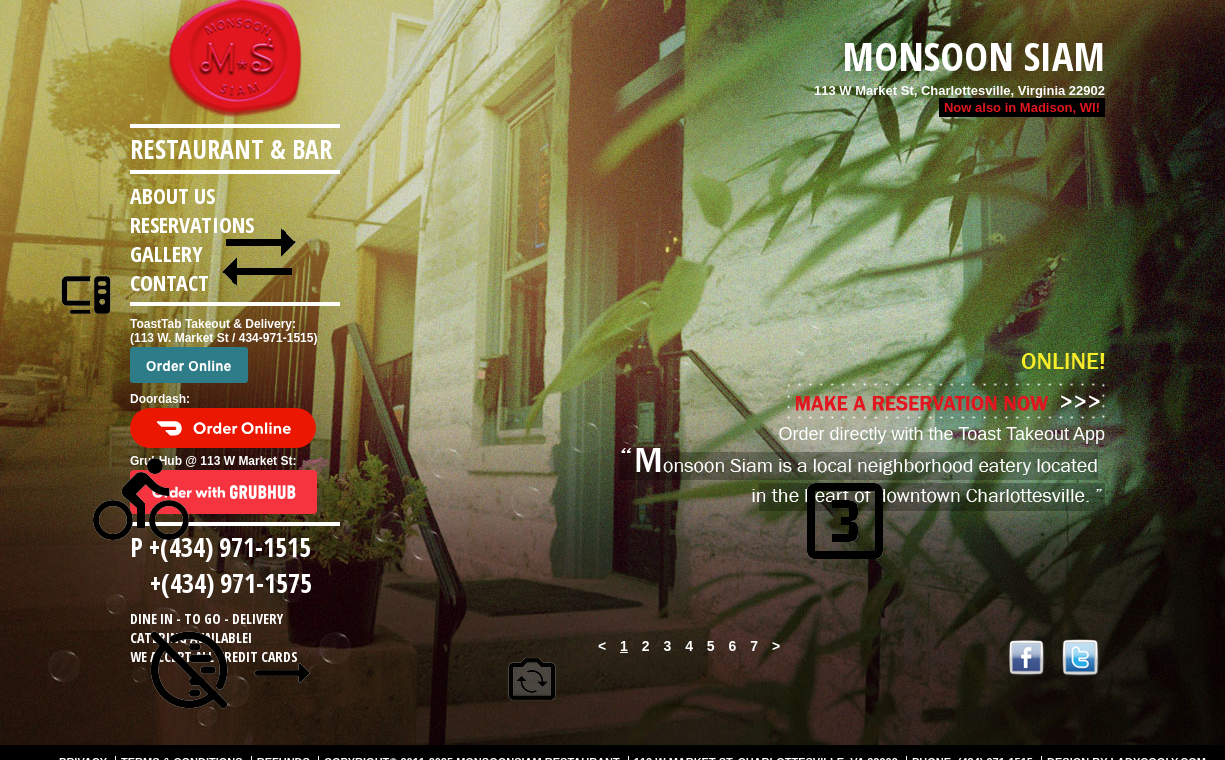 Image resolution: width=1225 pixels, height=760 pixels. What do you see at coordinates (189, 670) in the screenshot?
I see `disable shadow effects` at bounding box center [189, 670].